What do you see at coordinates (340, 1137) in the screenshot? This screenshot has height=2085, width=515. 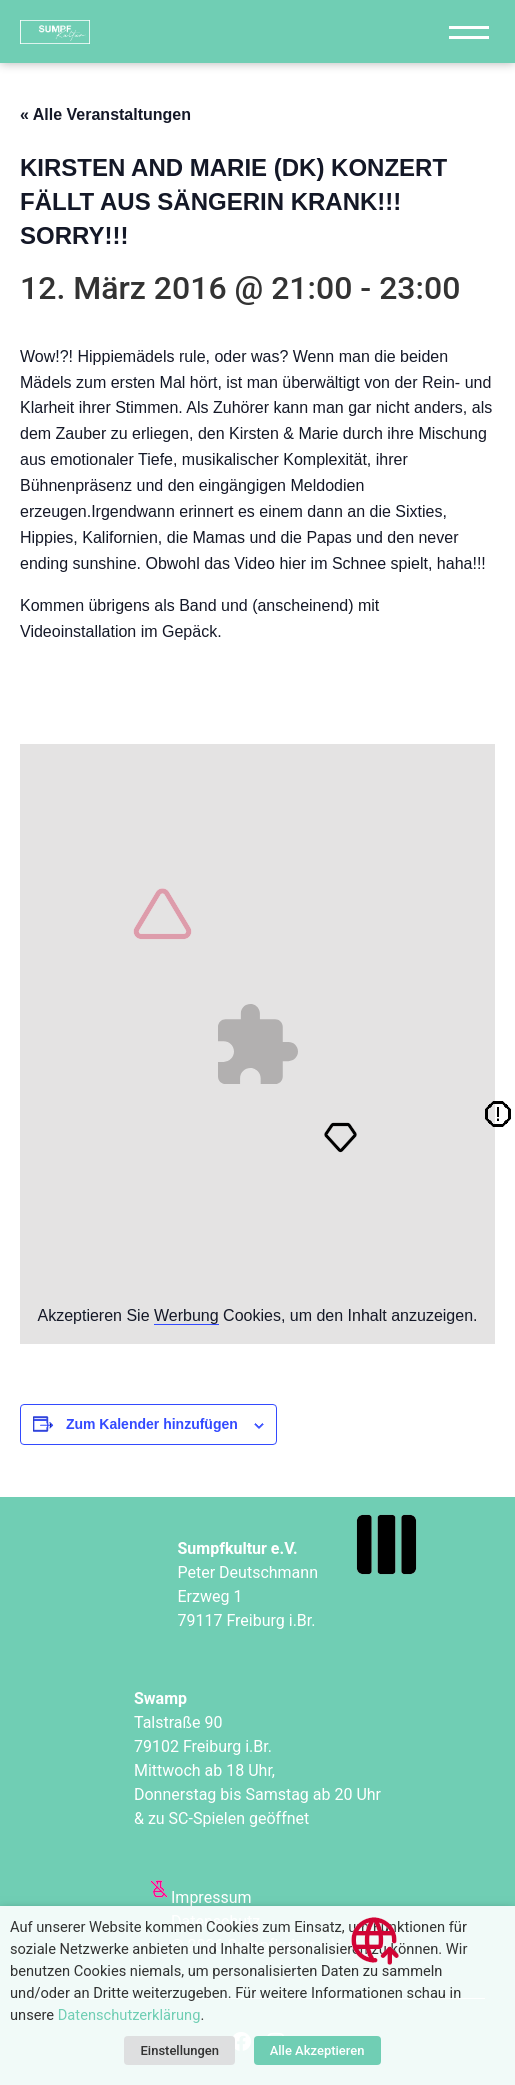 I see `open Sketch design app` at bounding box center [340, 1137].